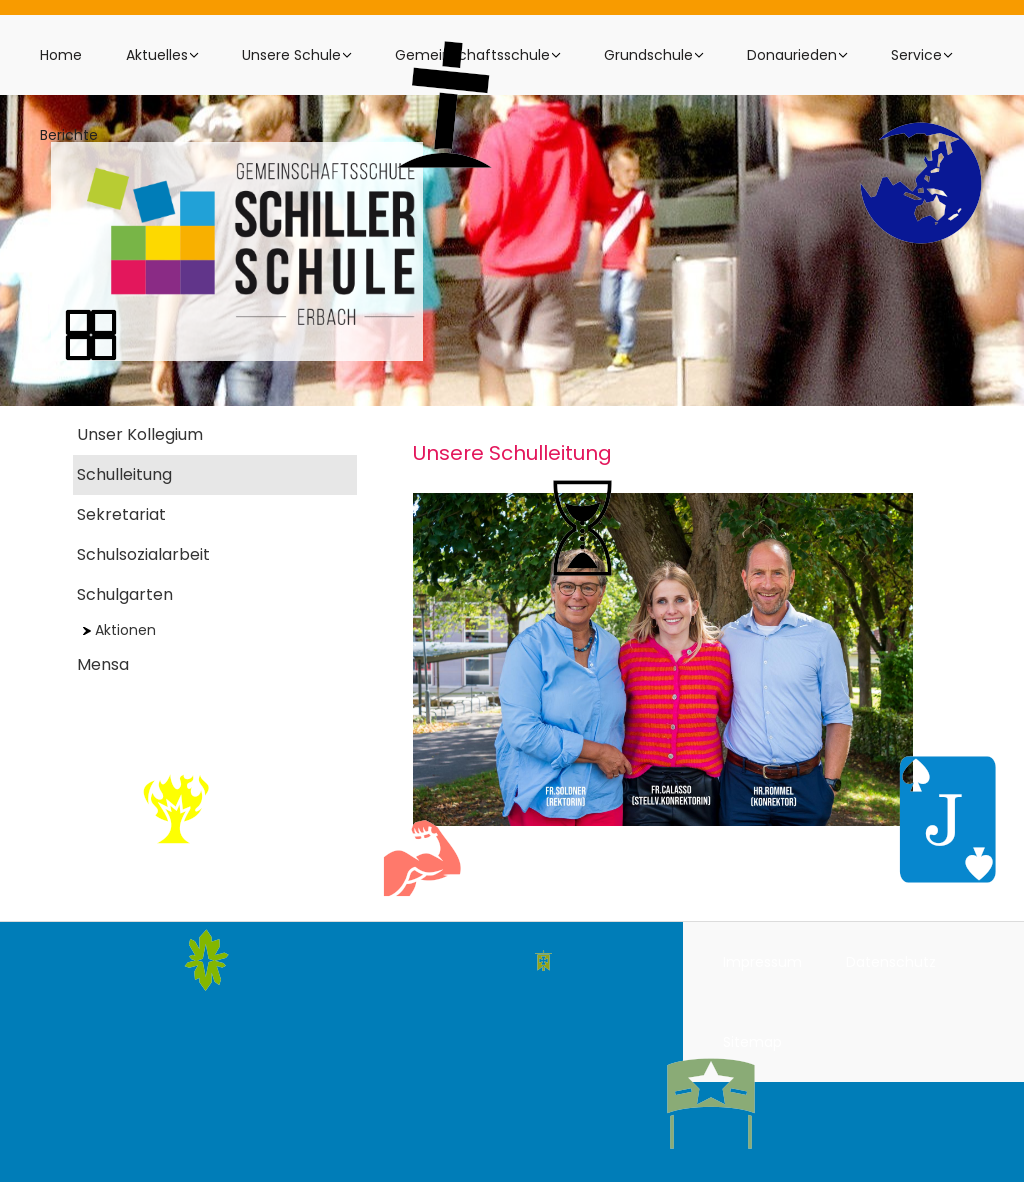  Describe the element at coordinates (444, 104) in the screenshot. I see `indicates a cemetery or graveyard location` at that location.